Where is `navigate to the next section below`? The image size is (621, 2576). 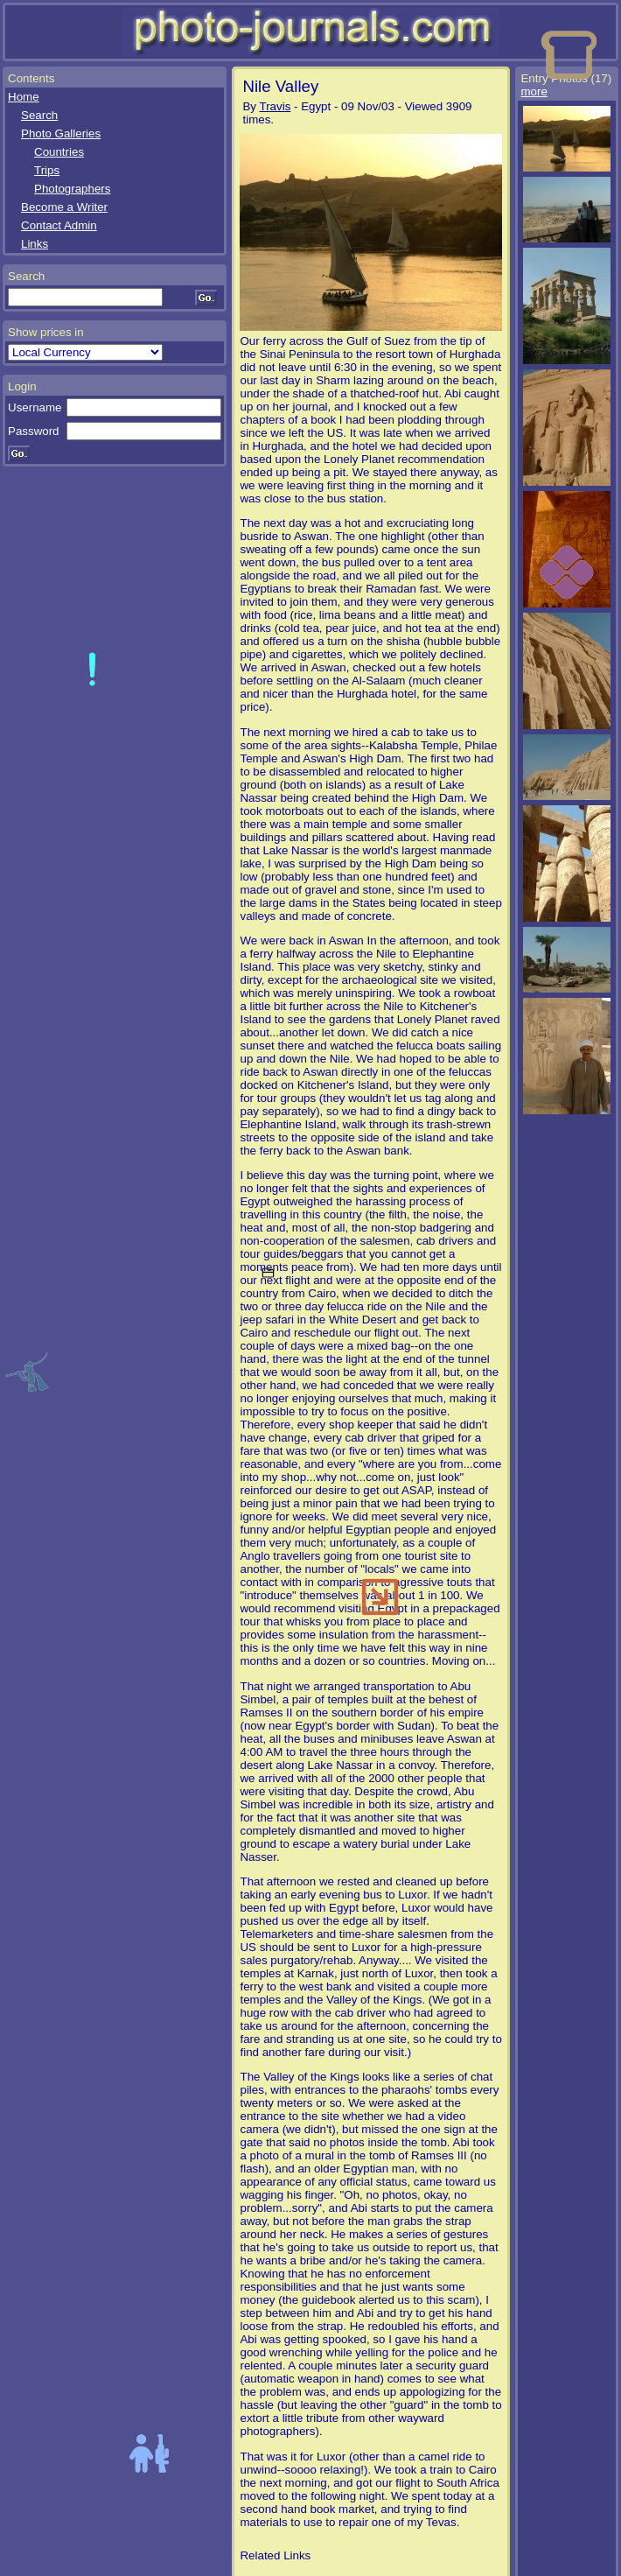
navigate to the next section below is located at coordinates (380, 1597).